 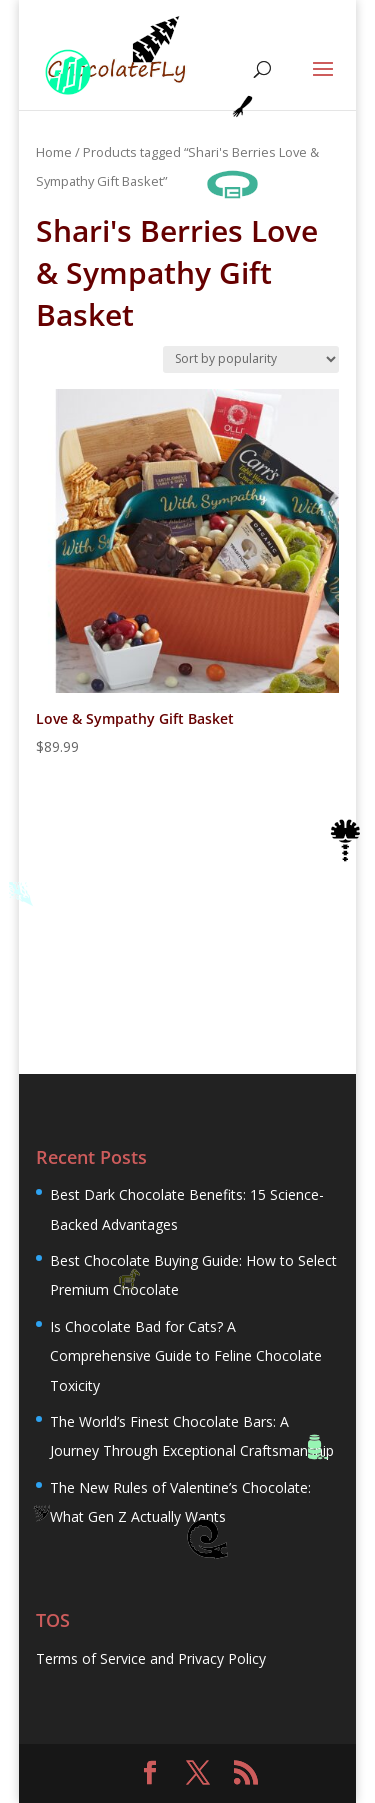 I want to click on indicates sound or audio waves emitting, so click(x=41, y=1513).